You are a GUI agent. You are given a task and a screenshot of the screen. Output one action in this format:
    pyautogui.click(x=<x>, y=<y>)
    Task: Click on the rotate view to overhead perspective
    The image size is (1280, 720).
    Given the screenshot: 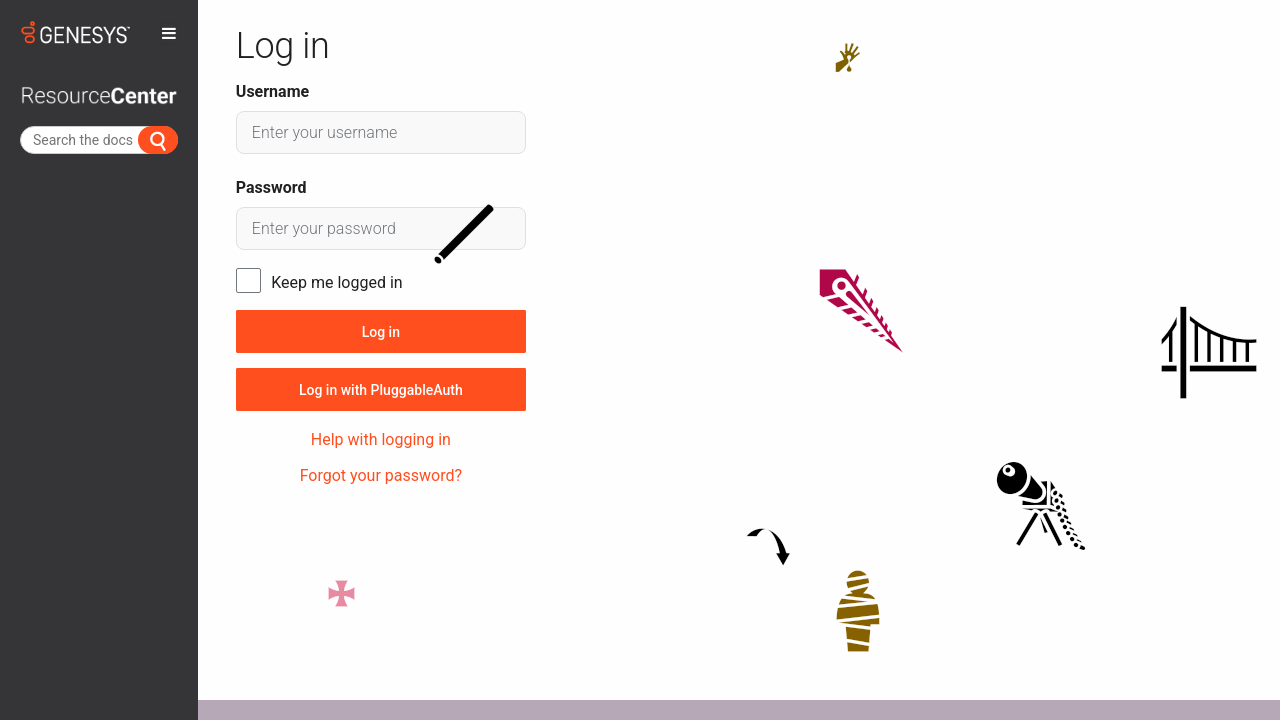 What is the action you would take?
    pyautogui.click(x=768, y=547)
    